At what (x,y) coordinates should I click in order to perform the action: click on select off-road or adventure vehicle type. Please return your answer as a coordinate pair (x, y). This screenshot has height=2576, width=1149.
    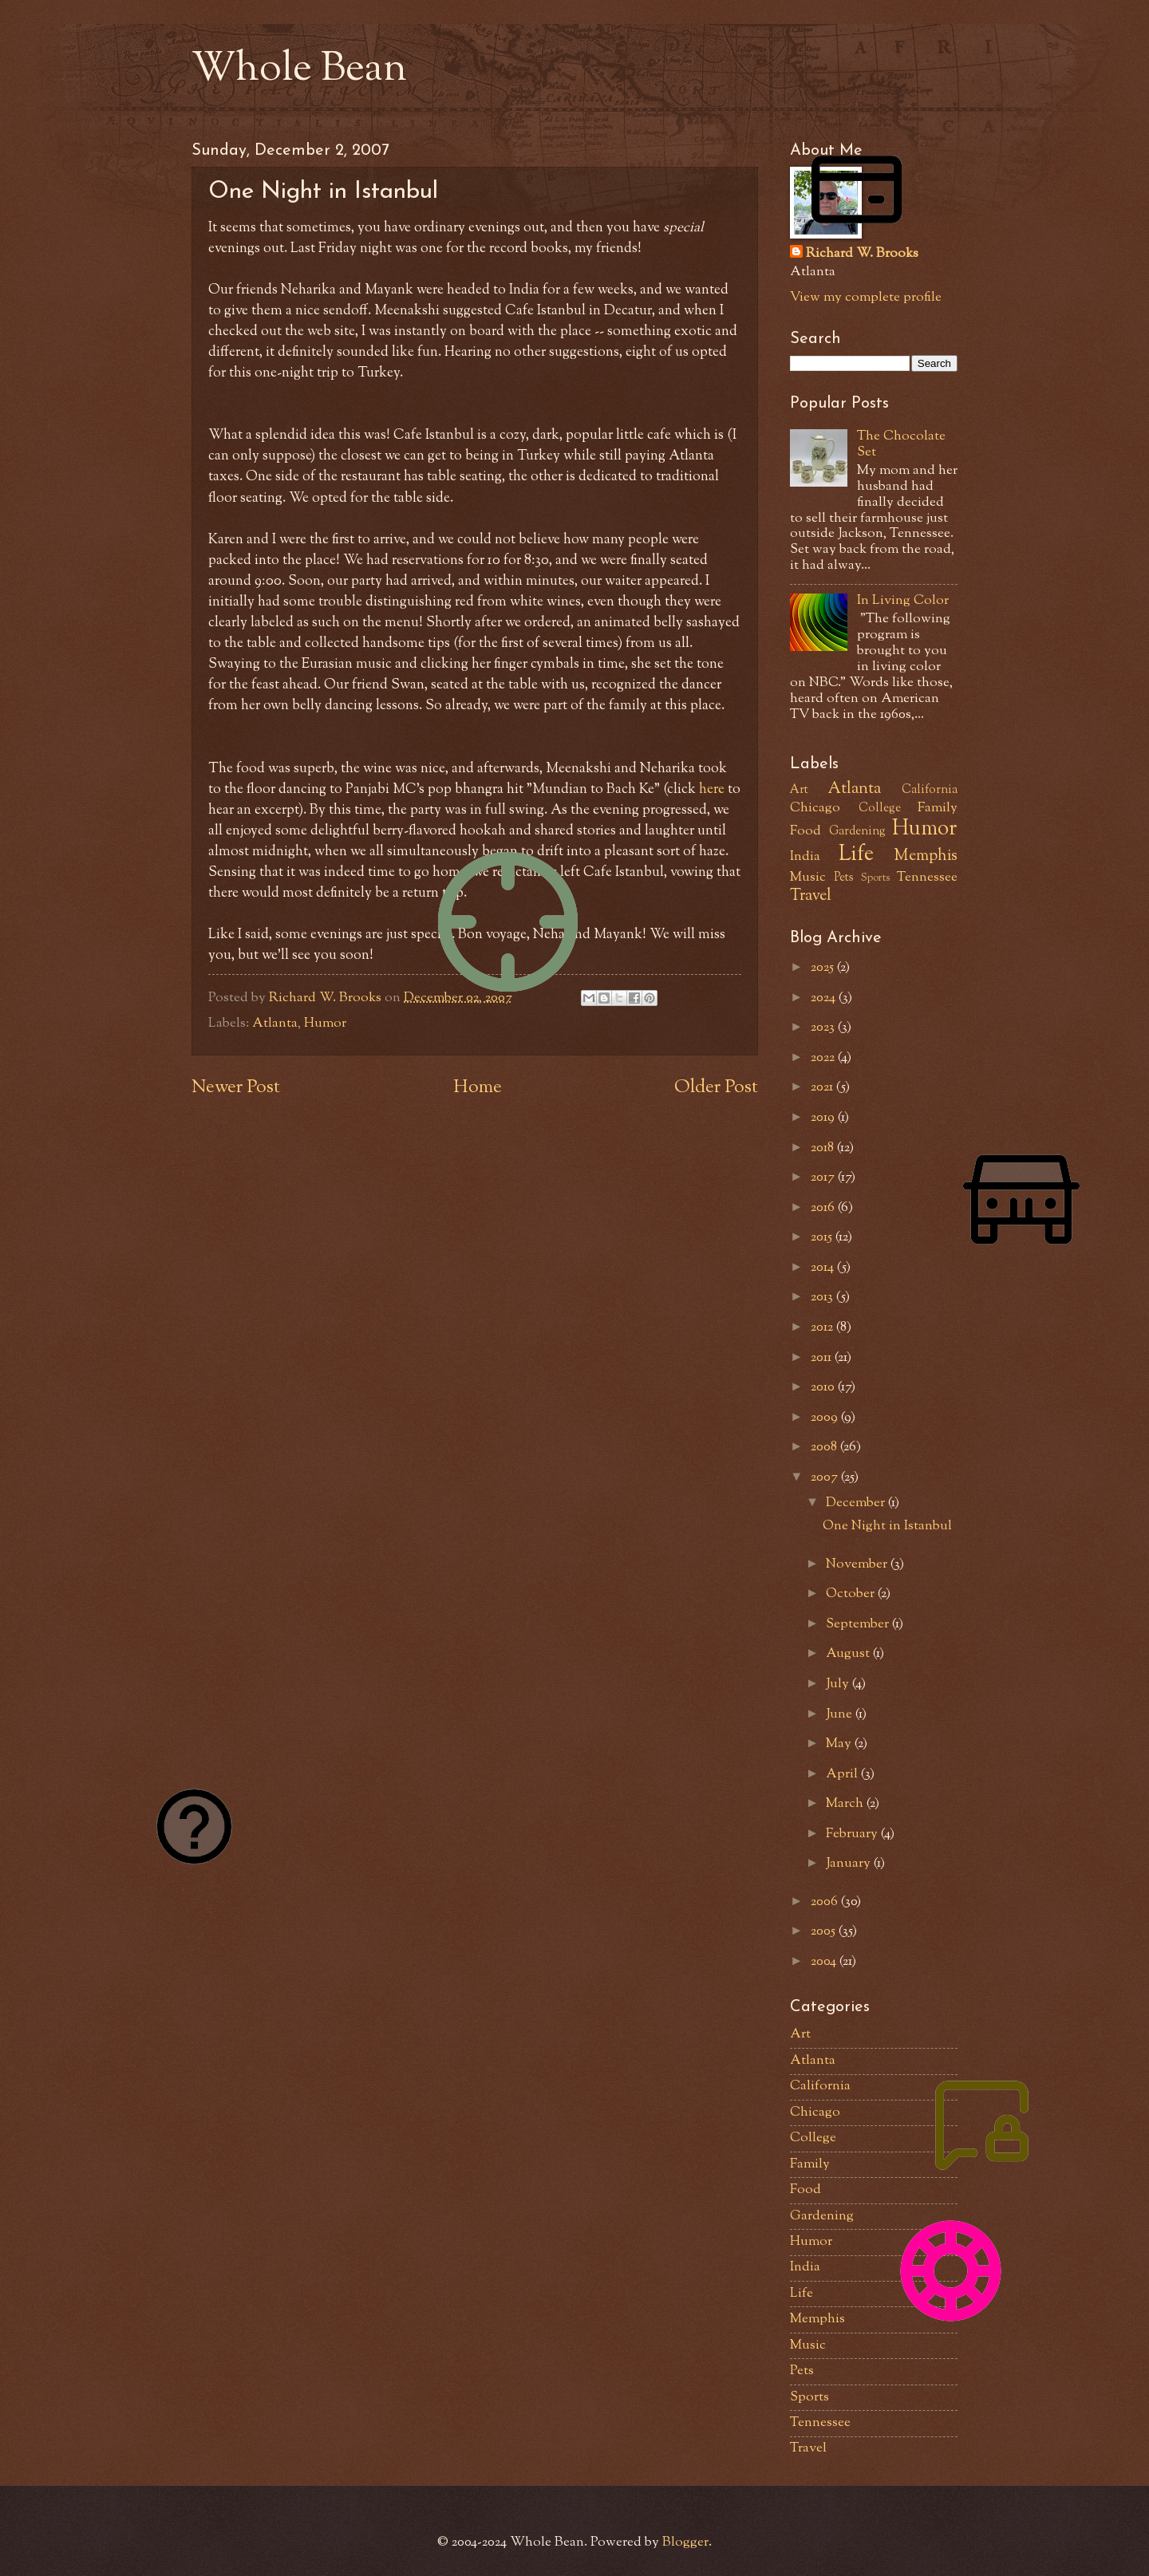
    Looking at the image, I should click on (1021, 1201).